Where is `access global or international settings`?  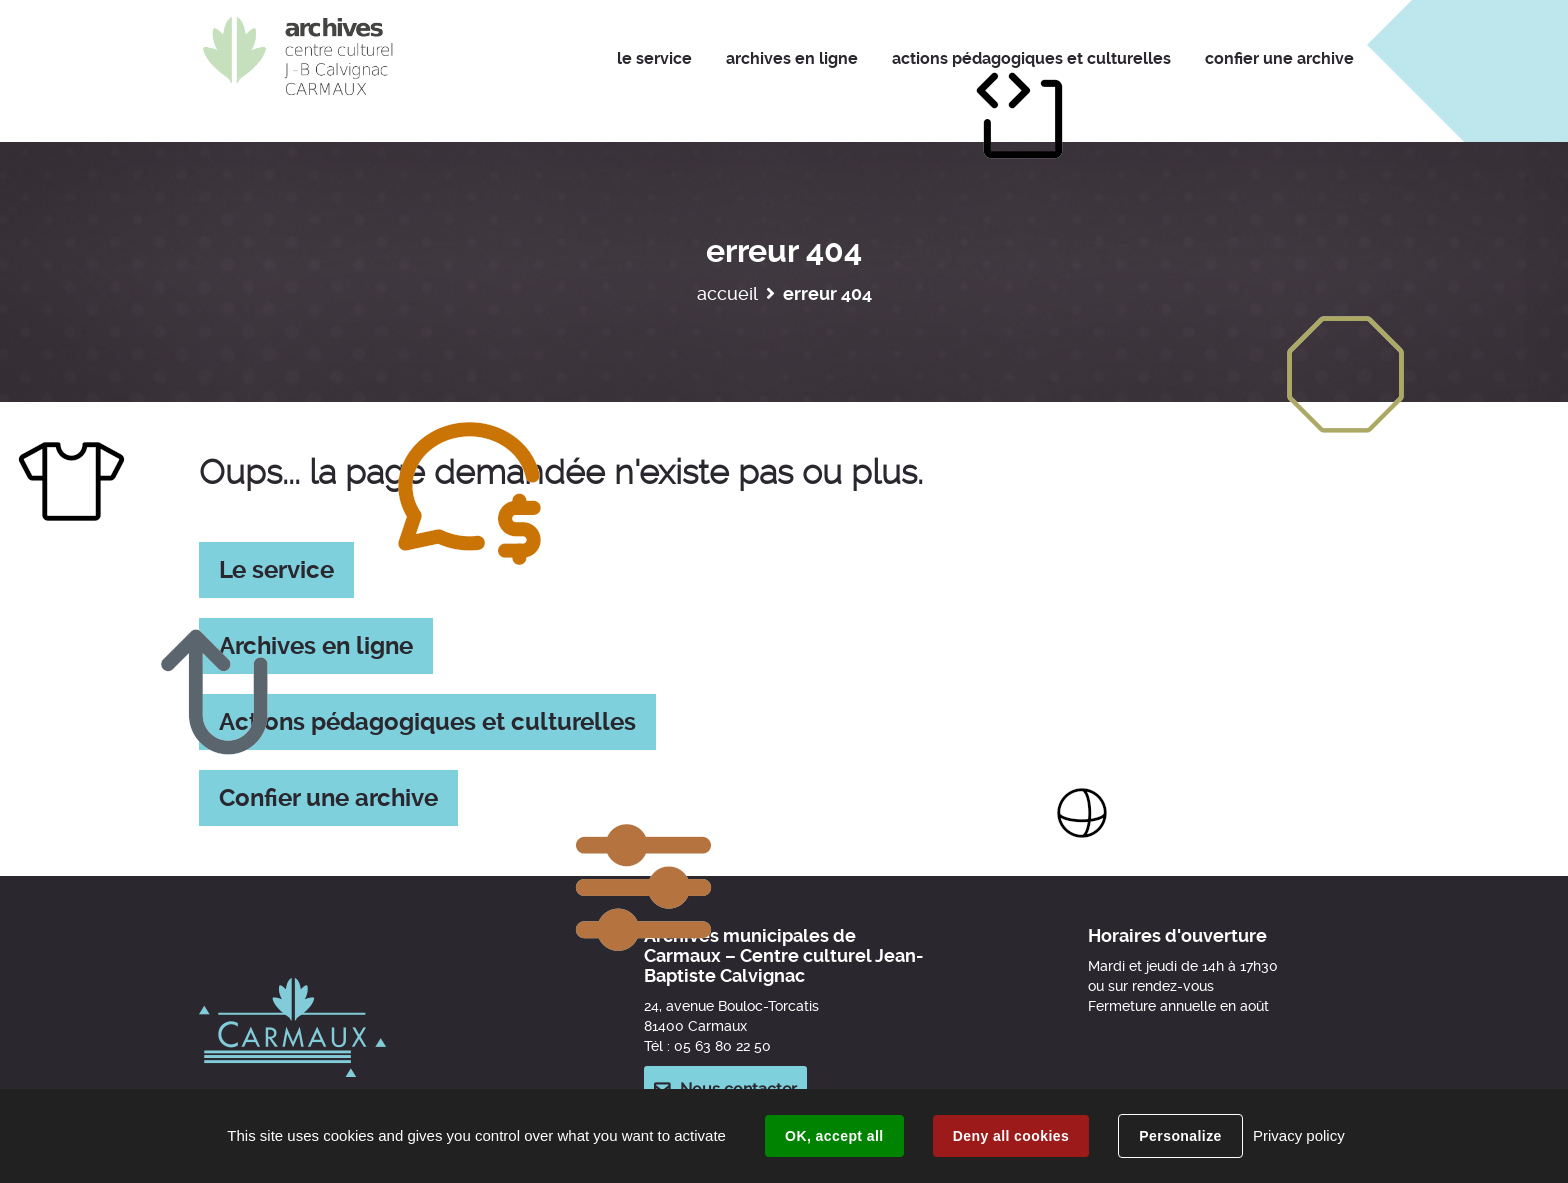 access global or international settings is located at coordinates (1082, 813).